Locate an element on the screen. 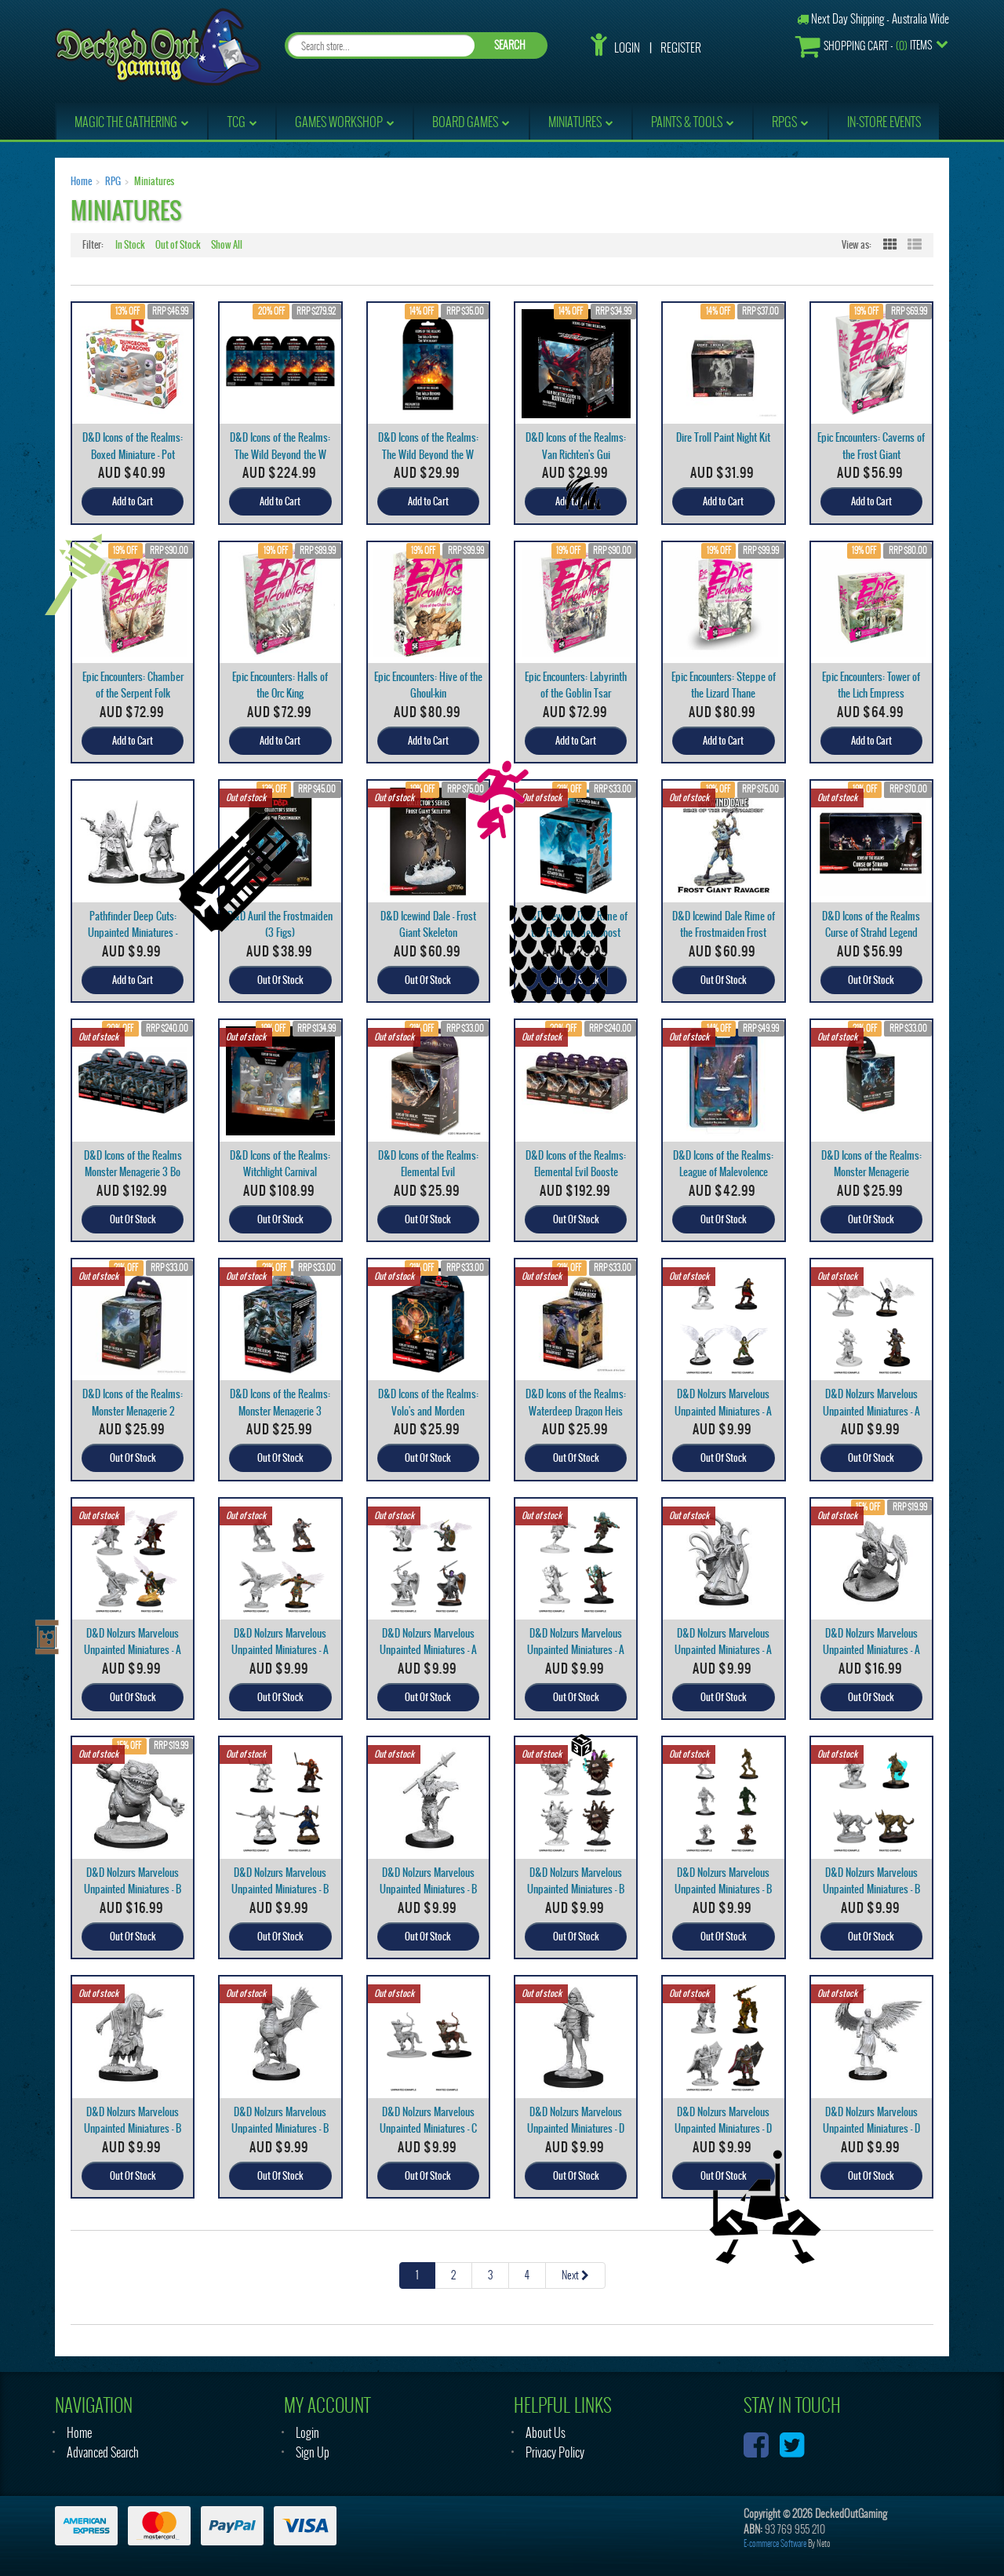  play leapfrog mini-game is located at coordinates (498, 800).